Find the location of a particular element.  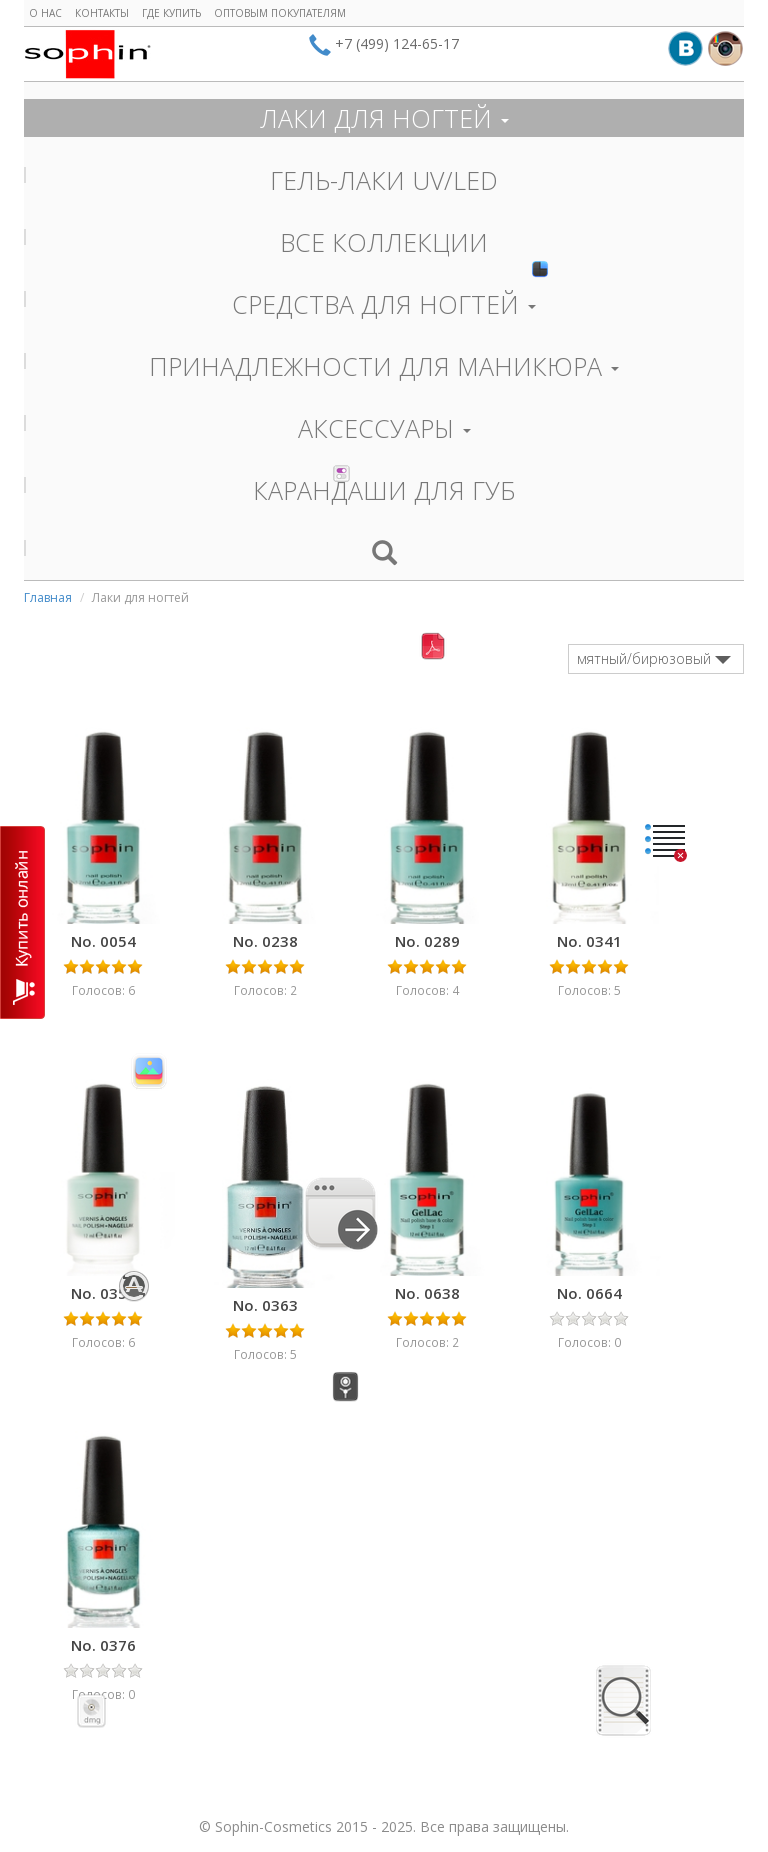

open unity tweak tool settings is located at coordinates (341, 473).